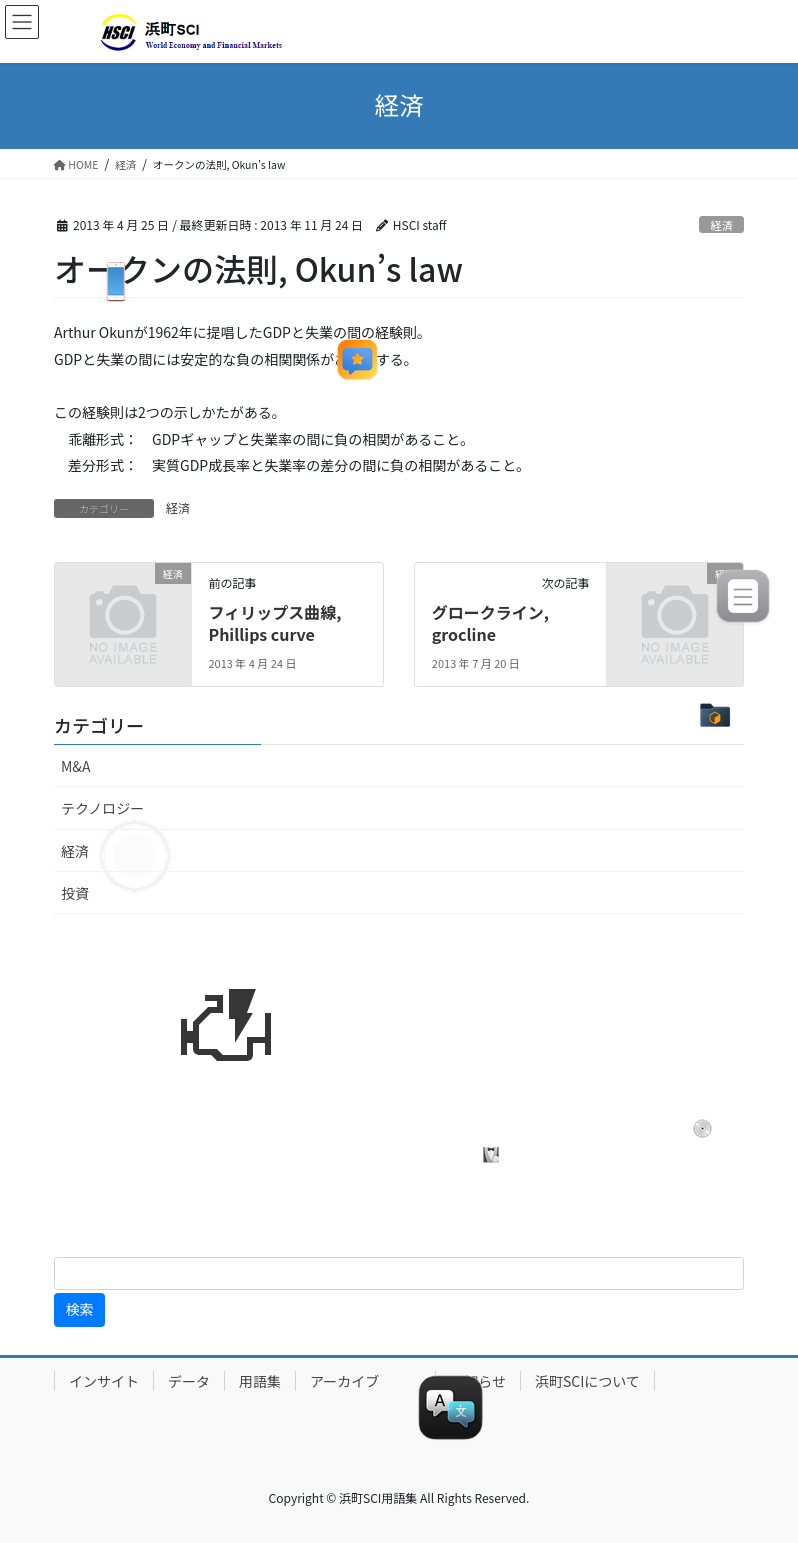 Image resolution: width=798 pixels, height=1543 pixels. I want to click on open the translate app, so click(450, 1407).